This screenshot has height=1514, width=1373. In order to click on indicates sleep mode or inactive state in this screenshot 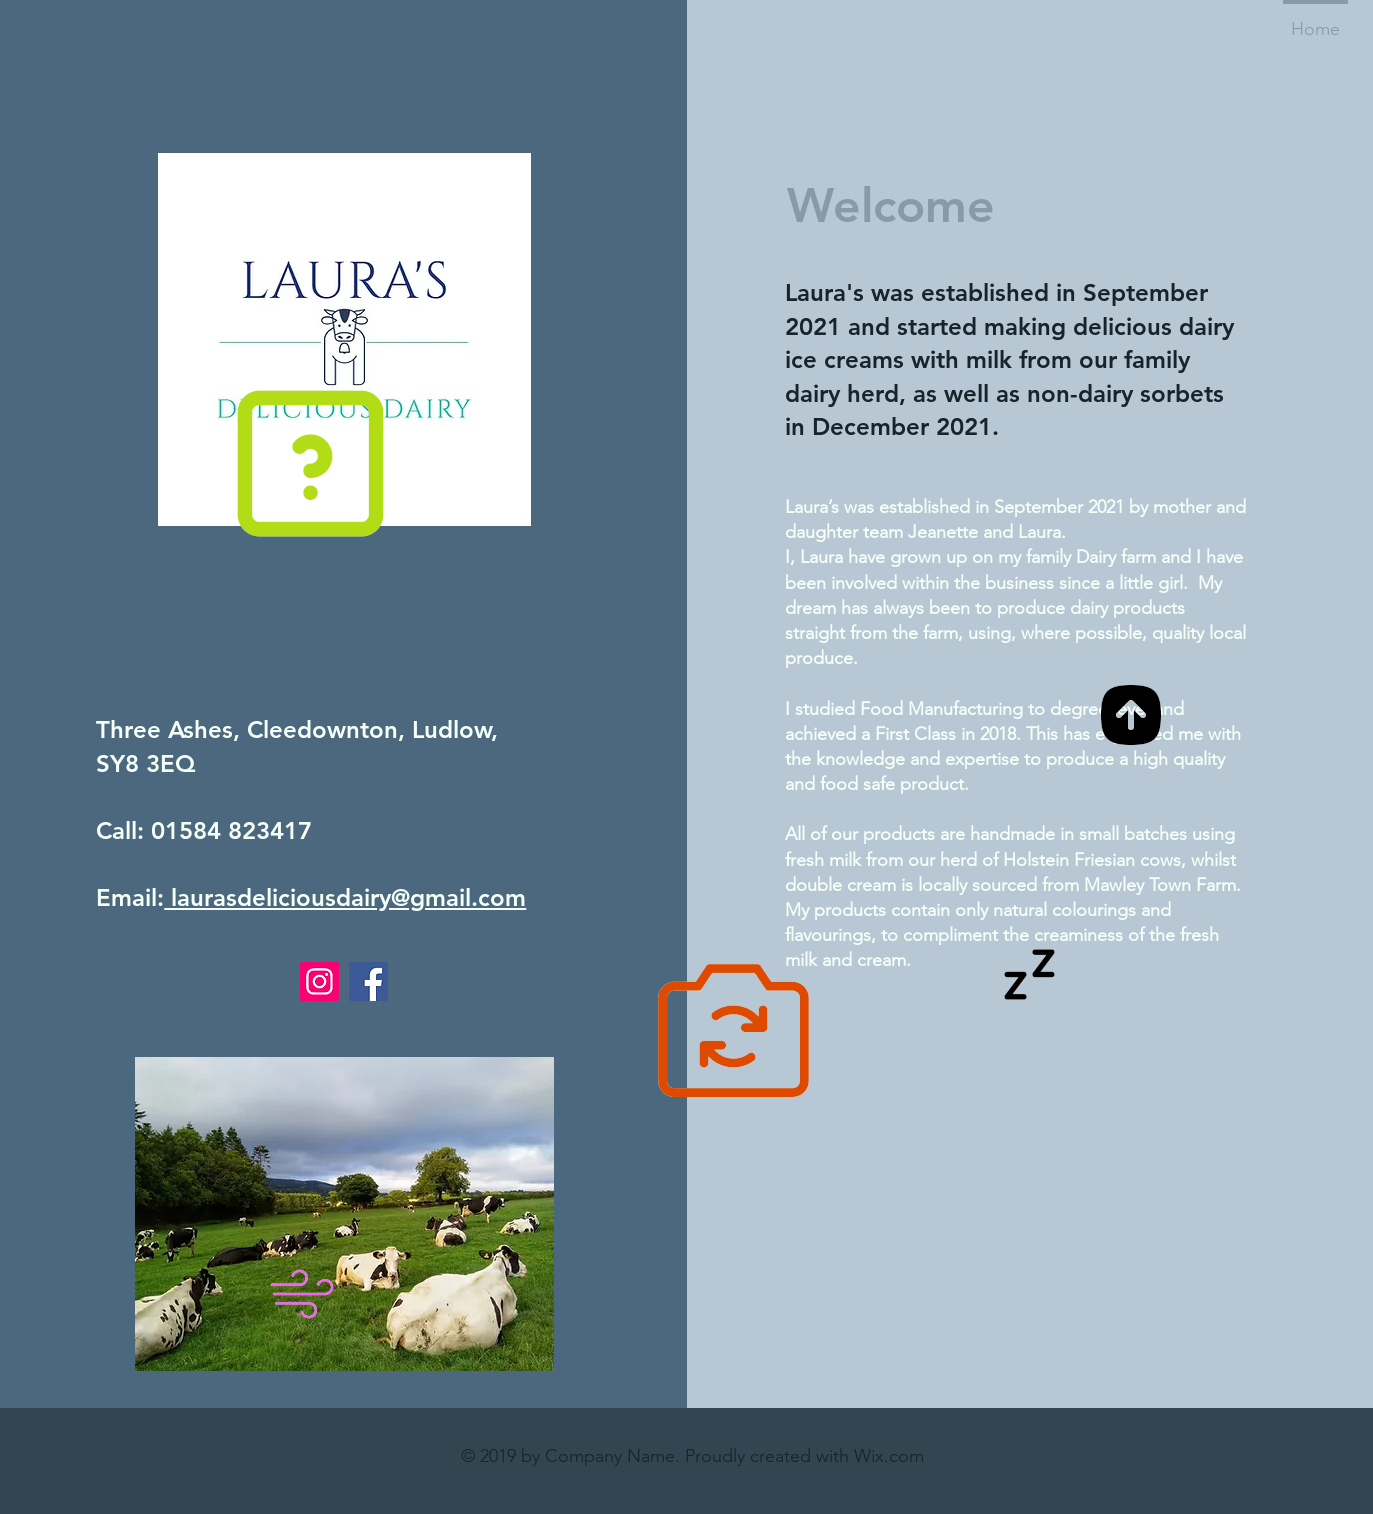, I will do `click(1029, 974)`.